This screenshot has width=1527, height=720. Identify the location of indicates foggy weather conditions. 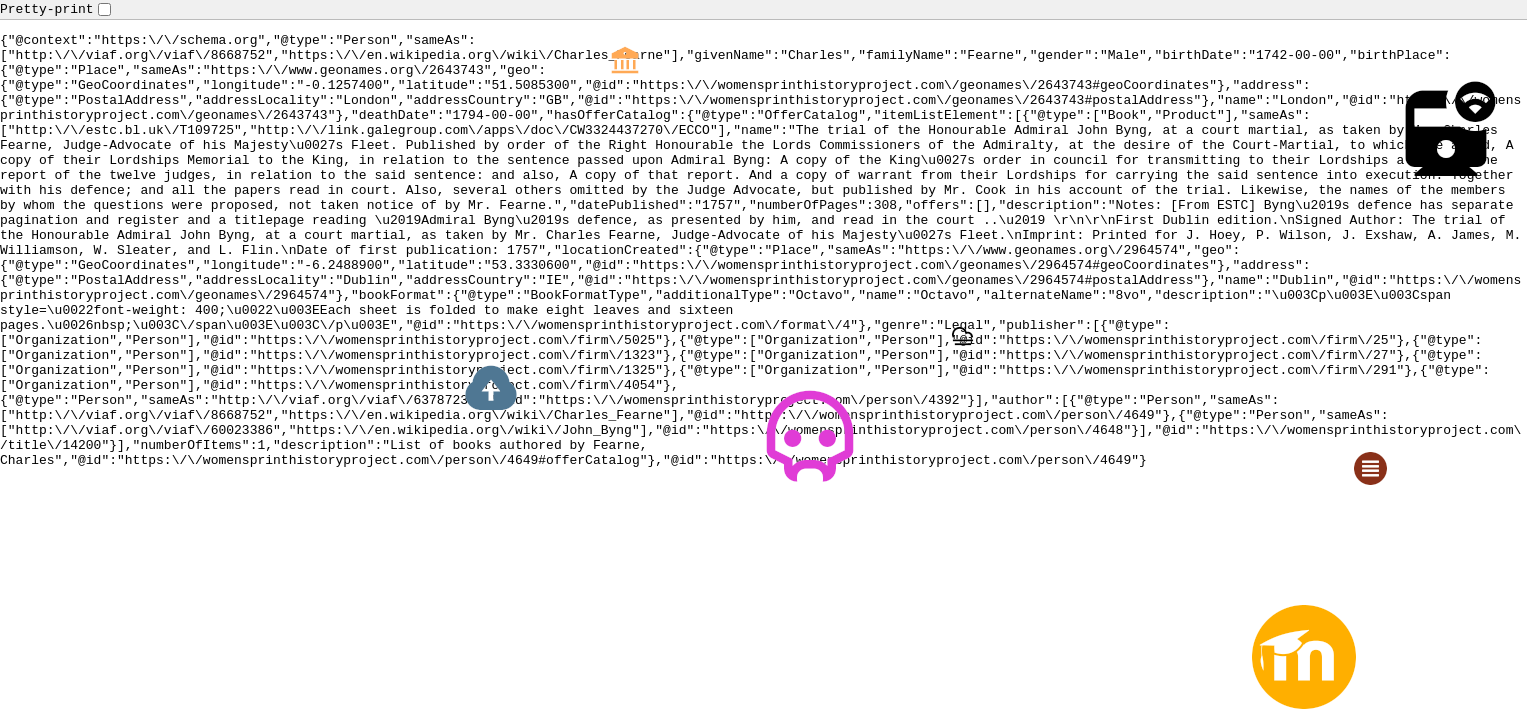
(962, 336).